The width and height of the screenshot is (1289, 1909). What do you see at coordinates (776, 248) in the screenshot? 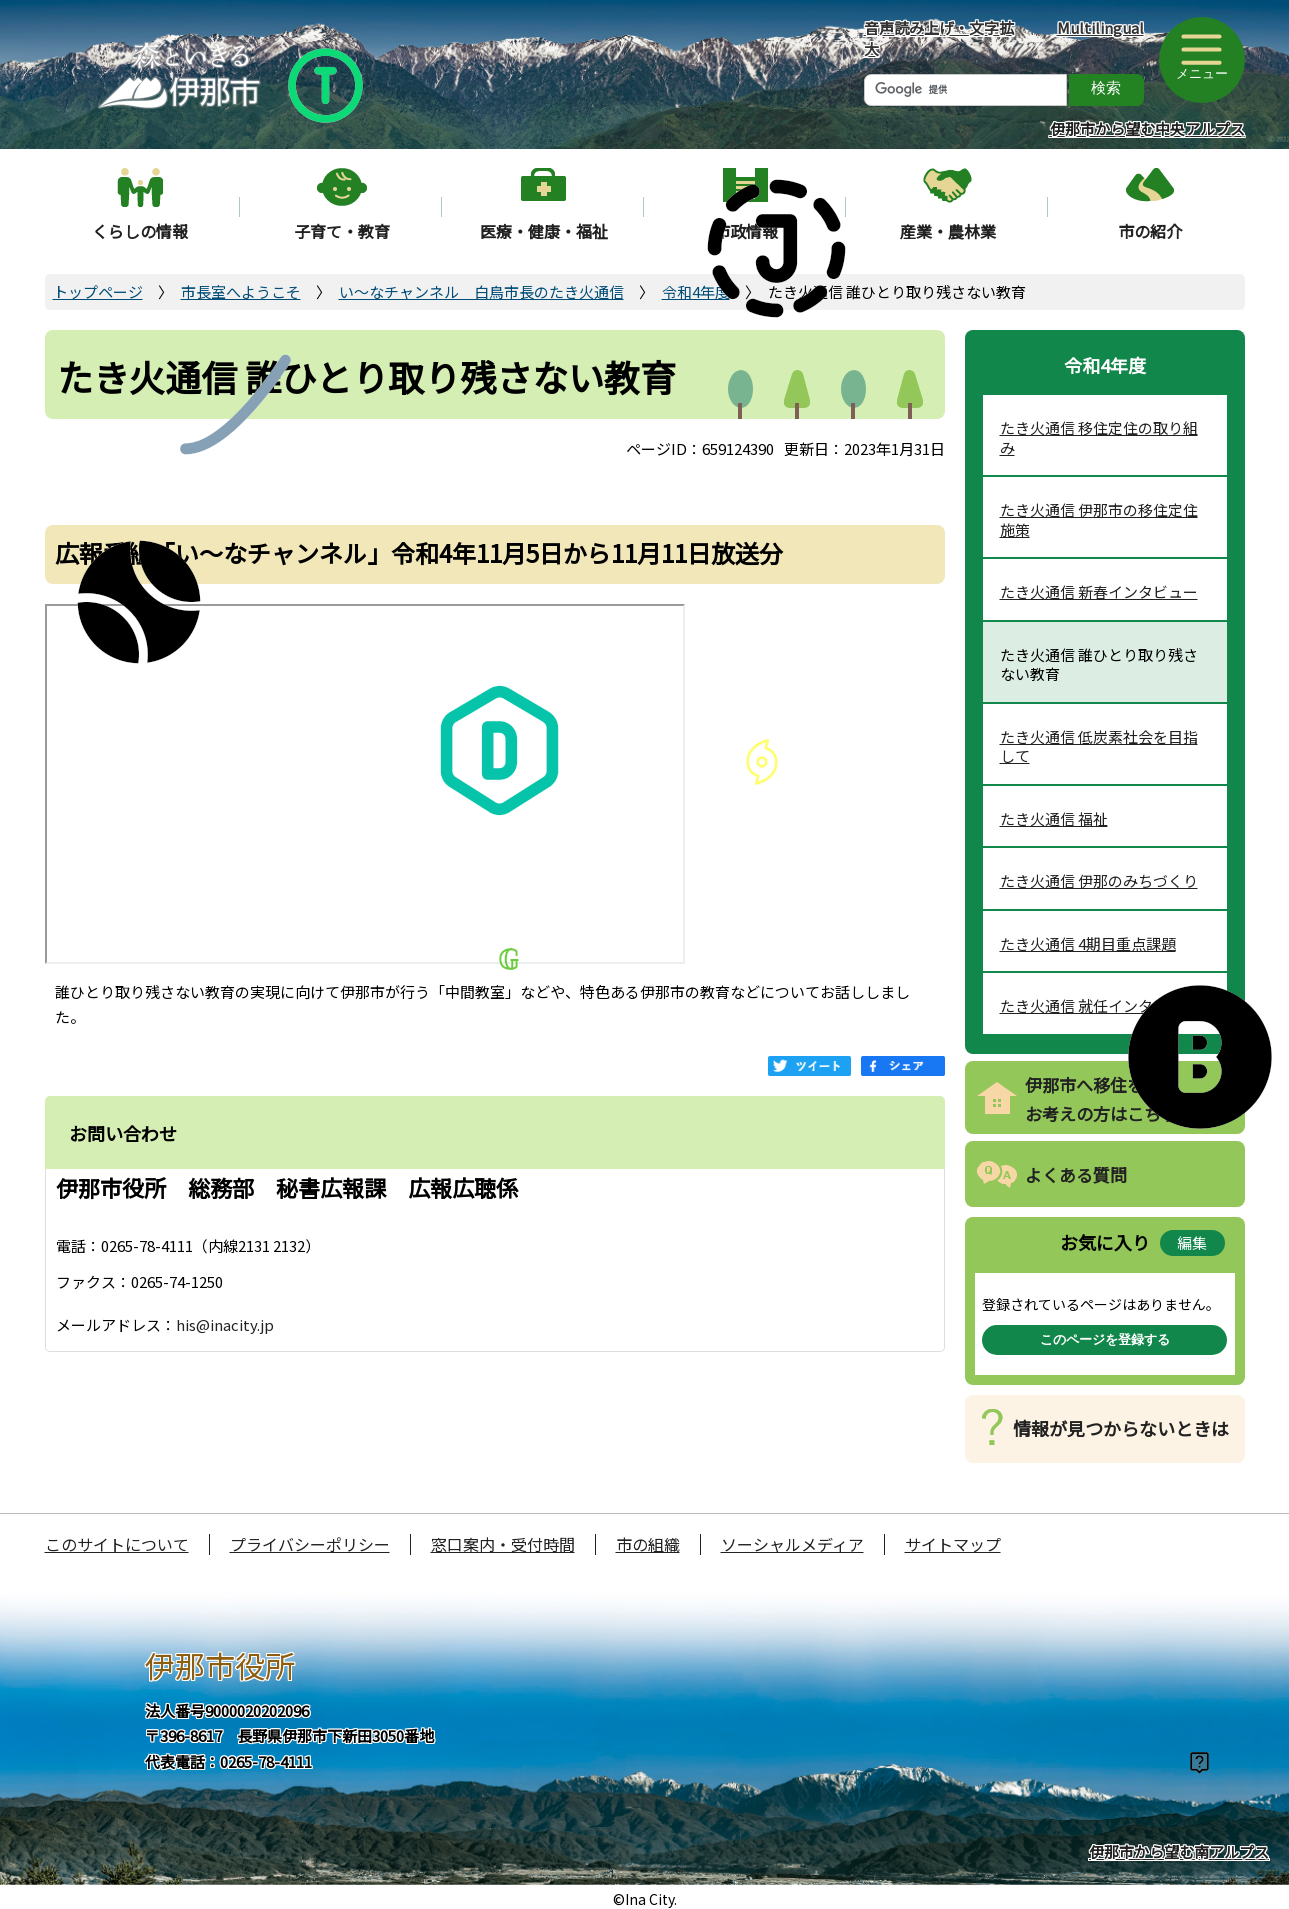
I see `indicates a pending or in-progress item labeled "J"` at bounding box center [776, 248].